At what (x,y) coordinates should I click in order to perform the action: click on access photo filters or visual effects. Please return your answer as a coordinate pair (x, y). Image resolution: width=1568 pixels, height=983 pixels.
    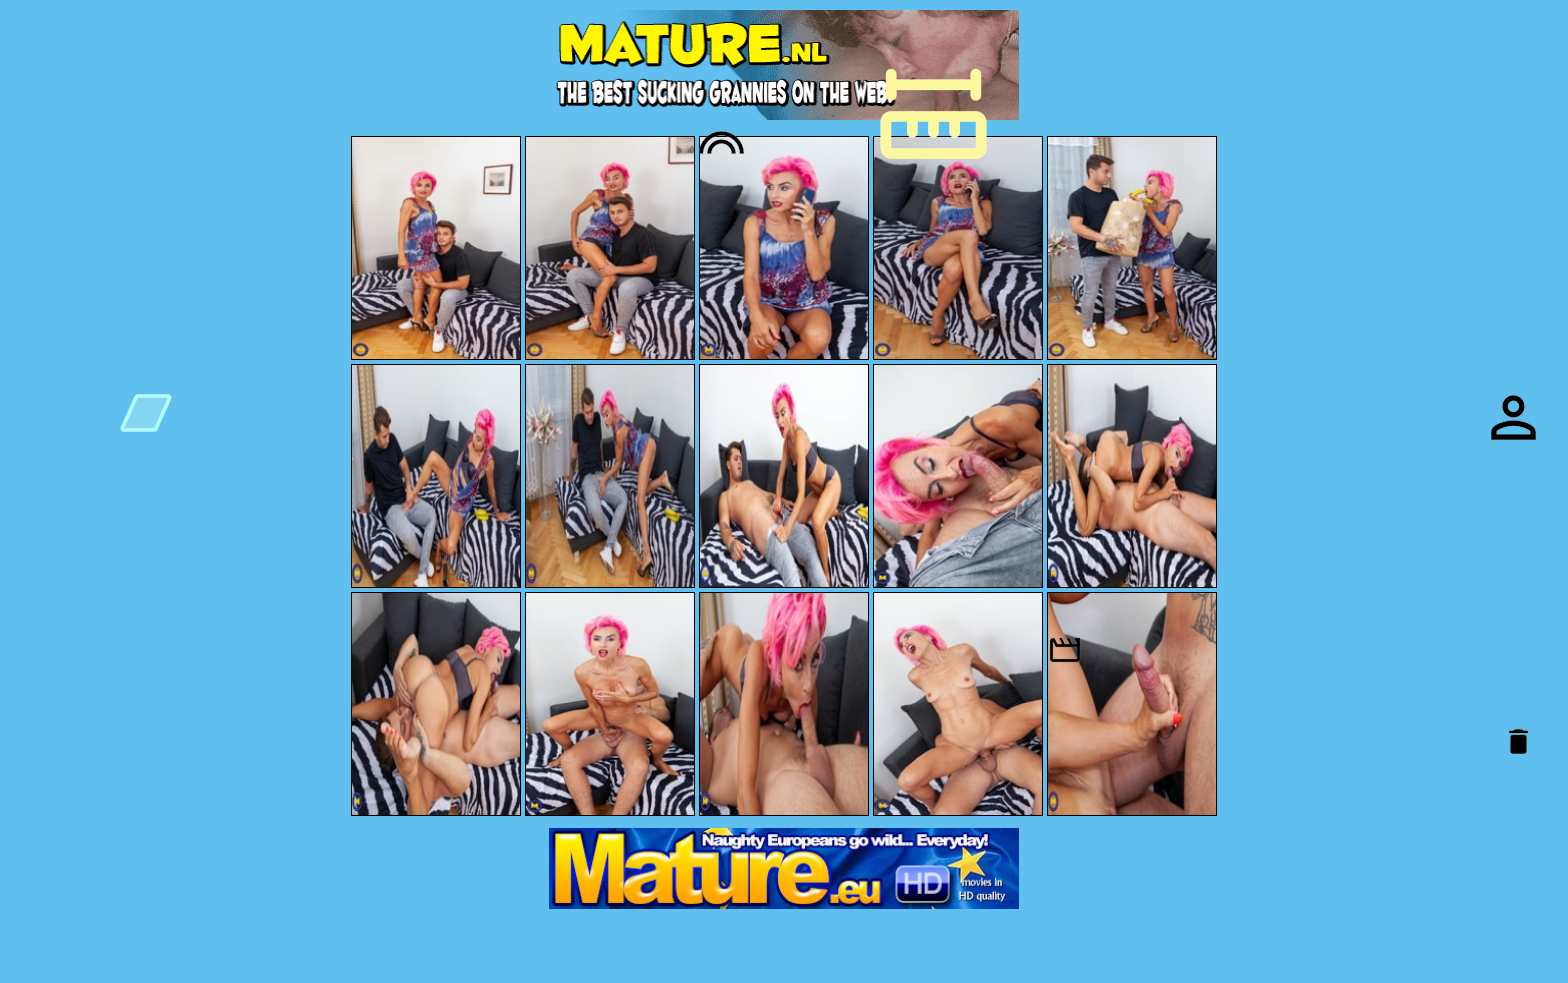
    Looking at the image, I should click on (721, 143).